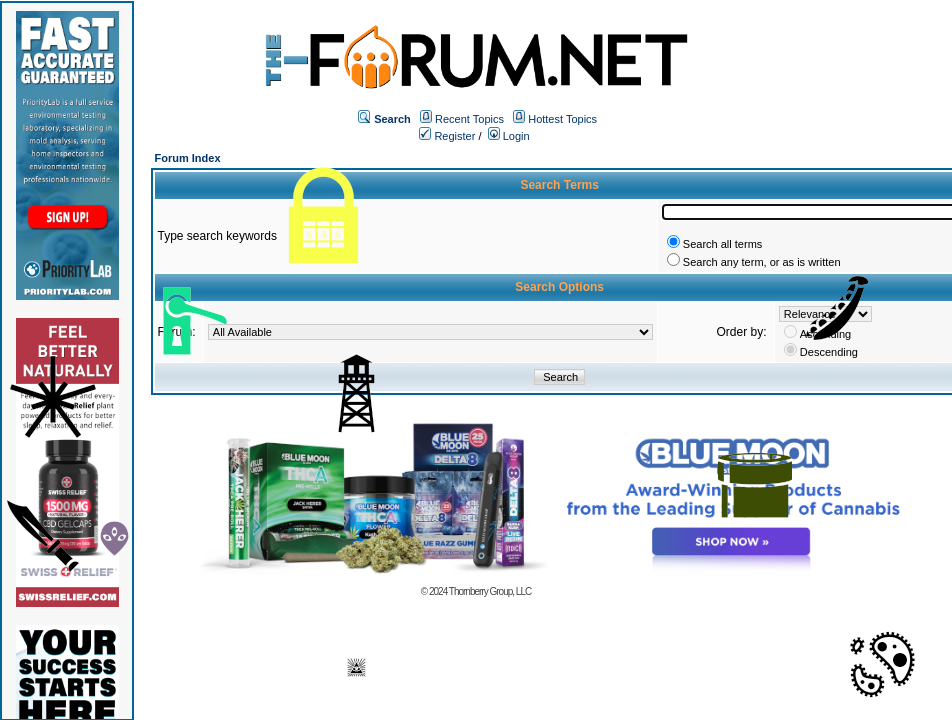 The width and height of the screenshot is (952, 720). What do you see at coordinates (43, 536) in the screenshot?
I see `equip a knife or melee weapon` at bounding box center [43, 536].